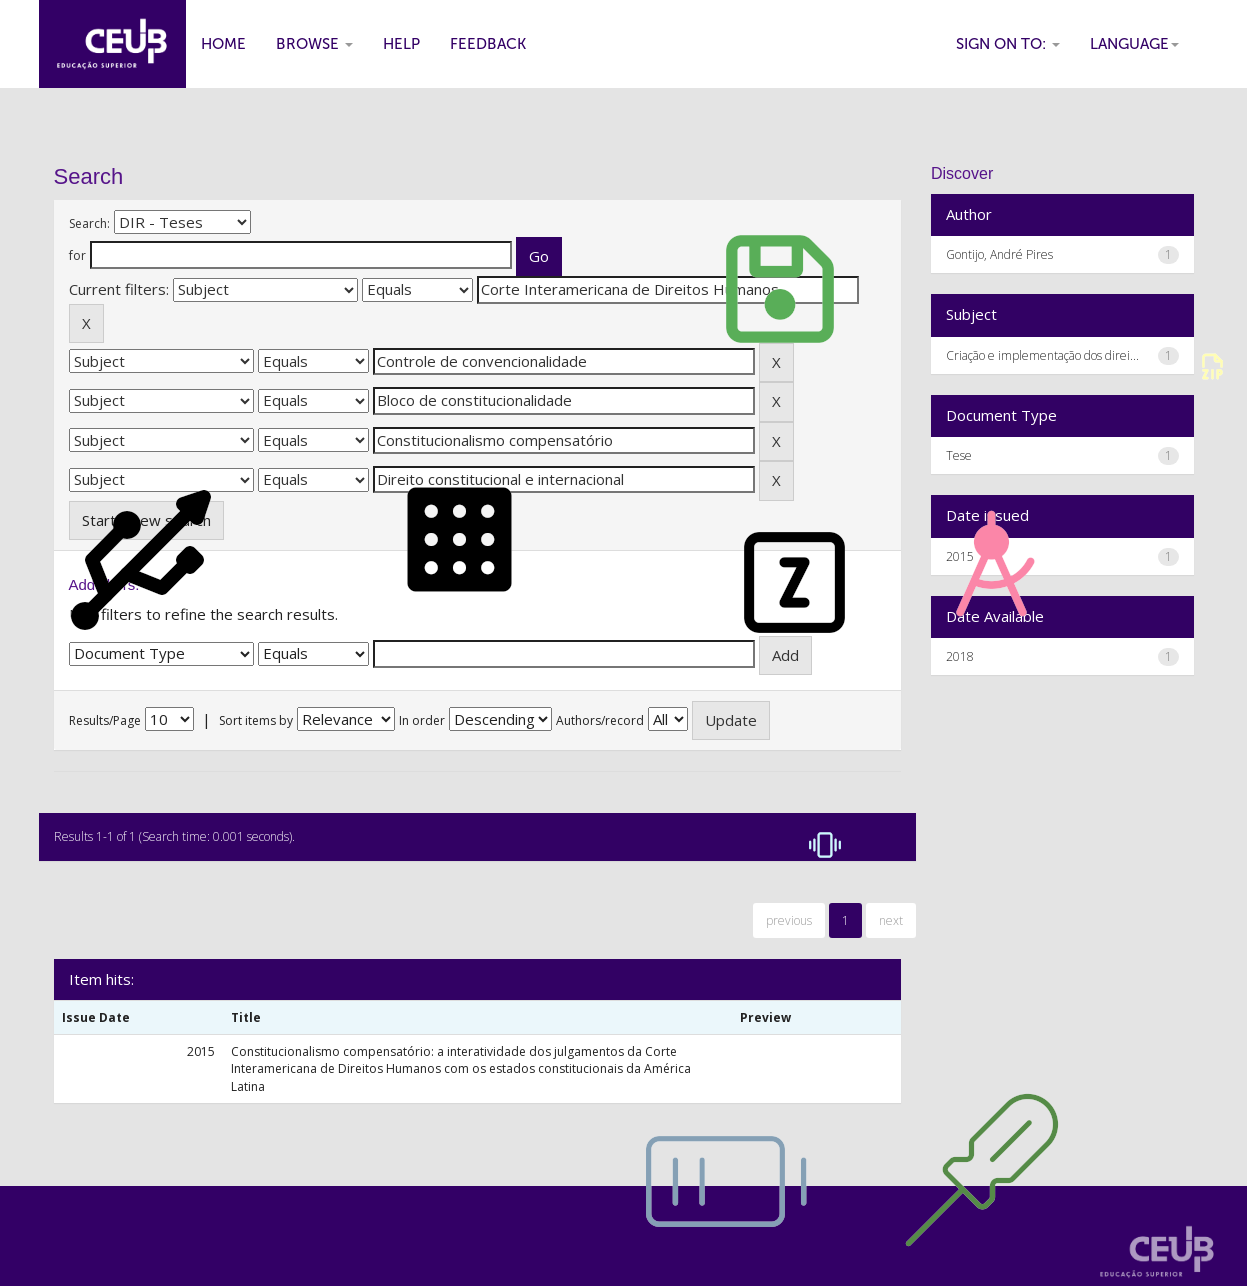 The image size is (1247, 1286). What do you see at coordinates (459, 539) in the screenshot?
I see `open app drawer or launcher` at bounding box center [459, 539].